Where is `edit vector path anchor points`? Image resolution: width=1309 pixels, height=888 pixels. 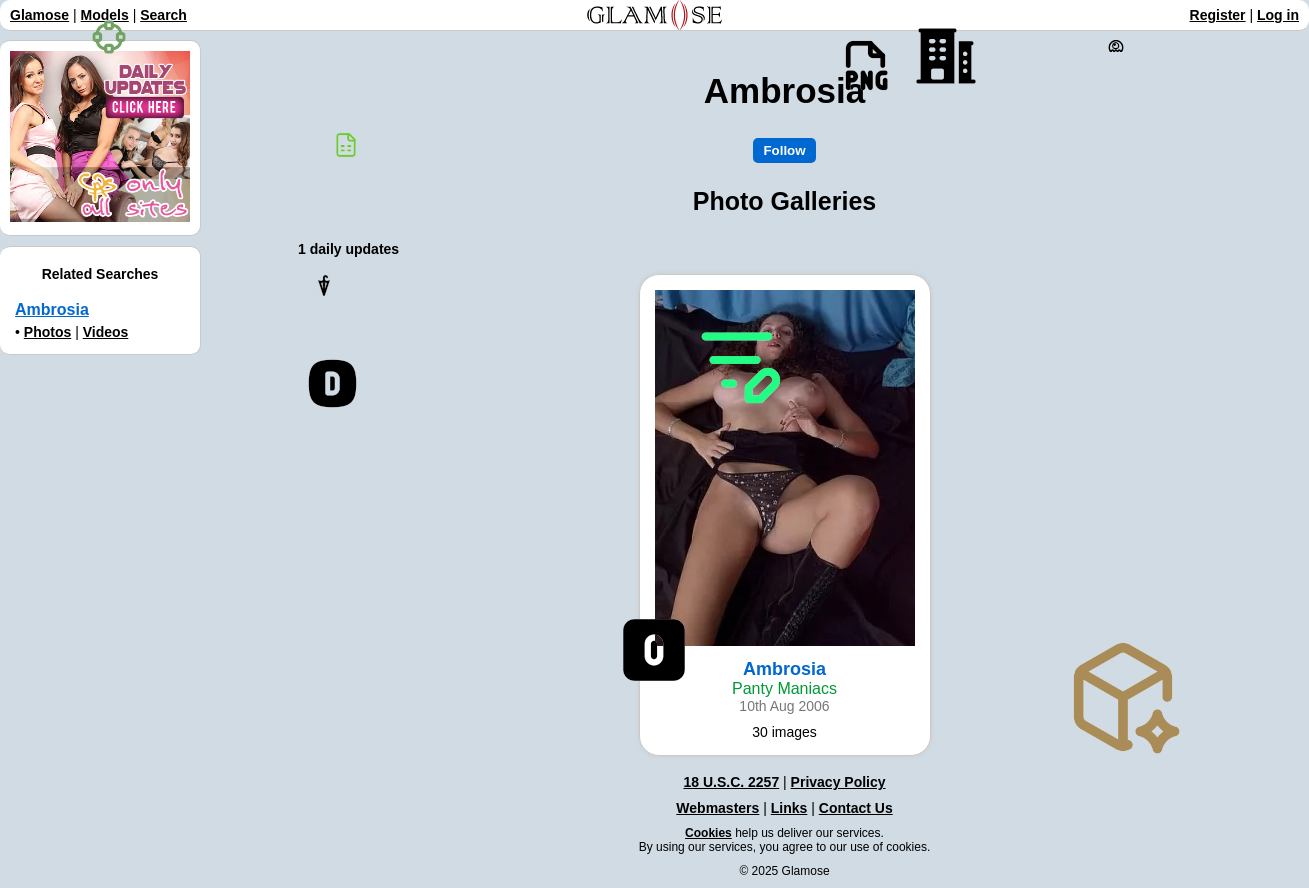
edit vector path anchor points is located at coordinates (109, 37).